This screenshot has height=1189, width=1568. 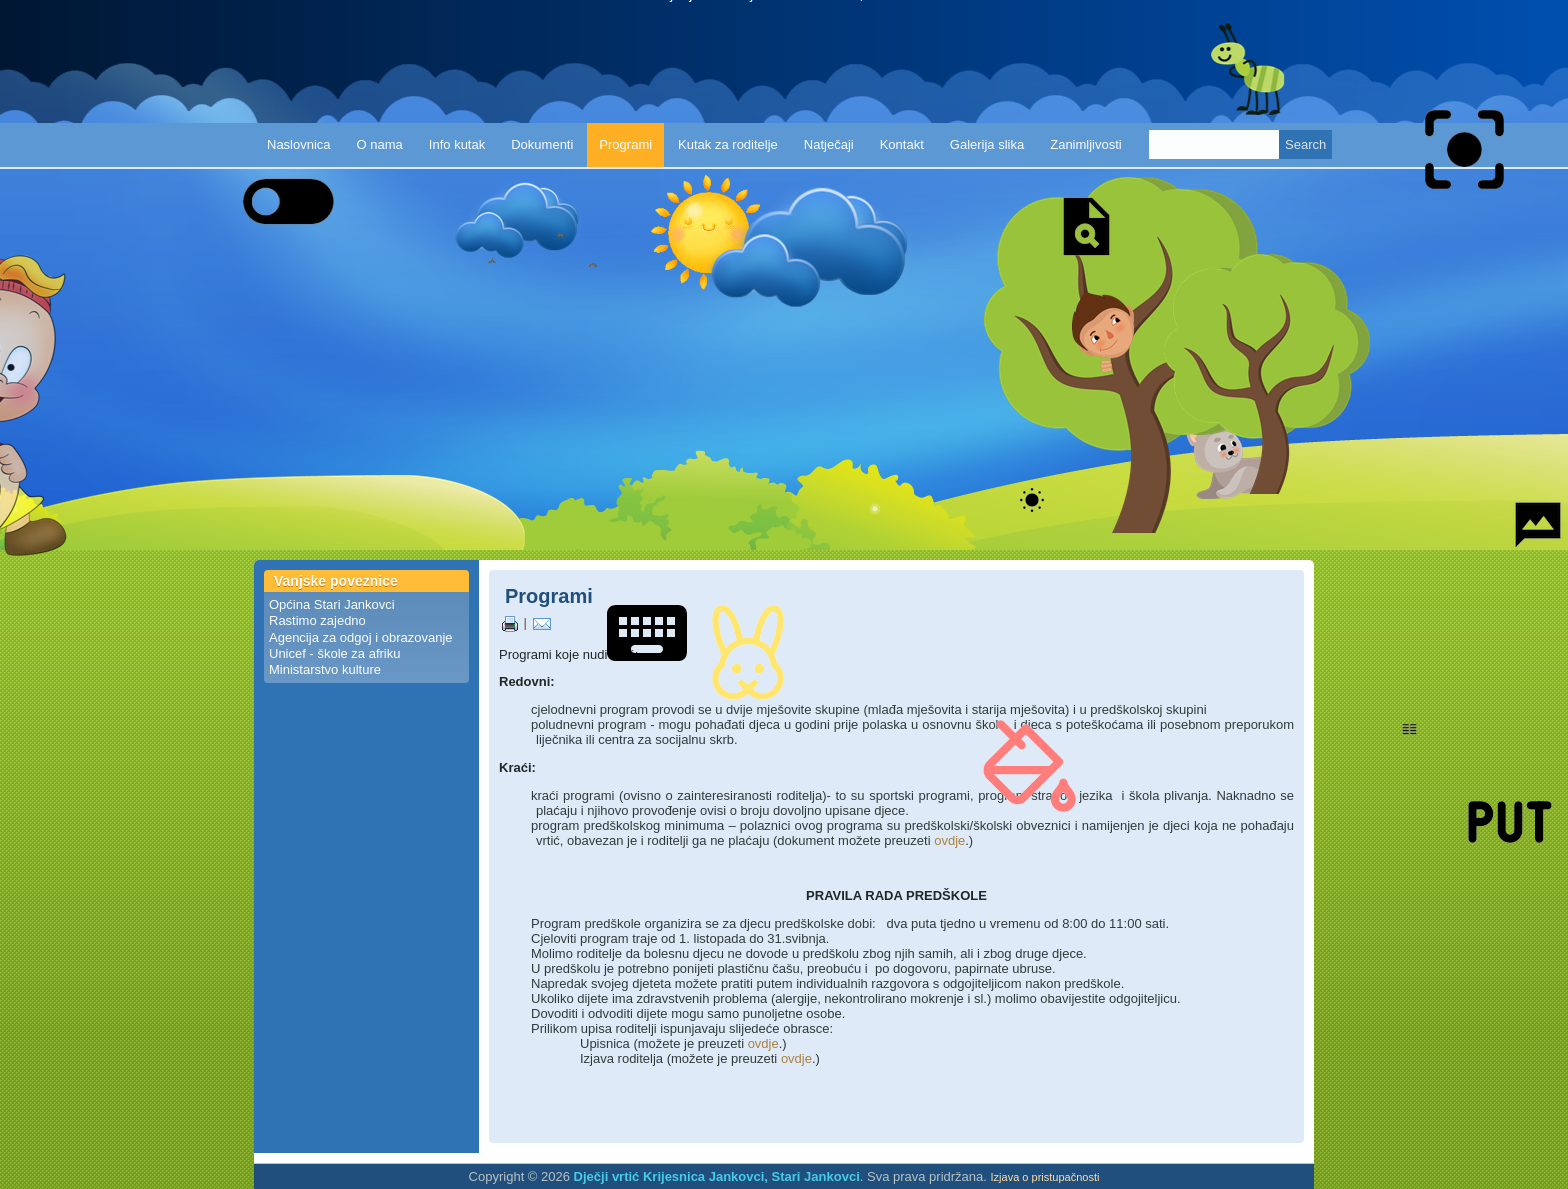 What do you see at coordinates (1538, 525) in the screenshot?
I see `indicates a multimedia message (MMS)` at bounding box center [1538, 525].